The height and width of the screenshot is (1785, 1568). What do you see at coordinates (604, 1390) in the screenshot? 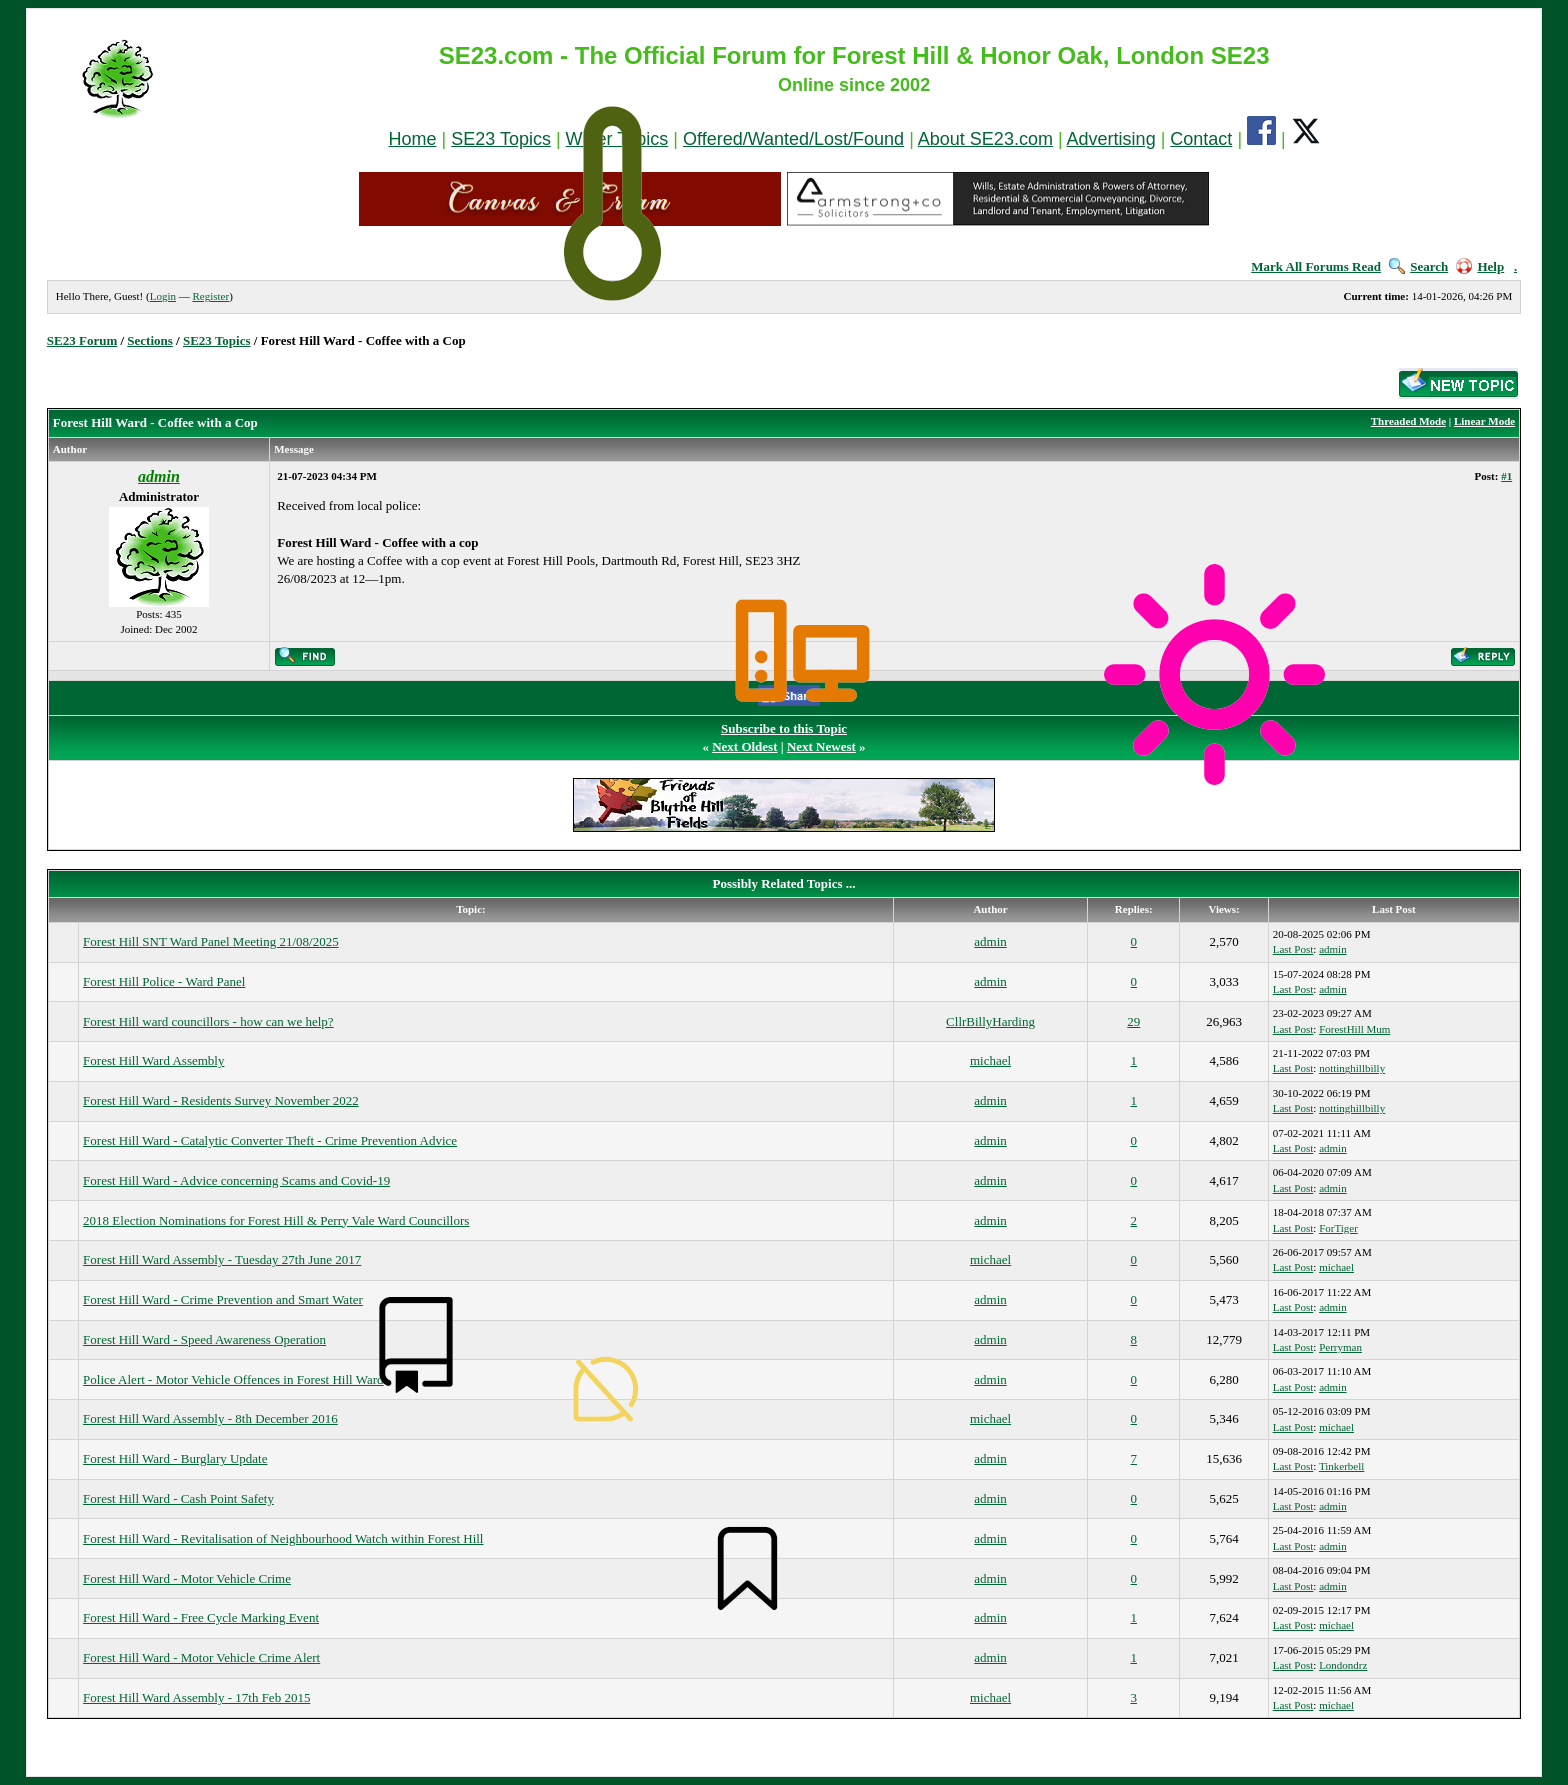
I see `mute or disable chat notifications` at bounding box center [604, 1390].